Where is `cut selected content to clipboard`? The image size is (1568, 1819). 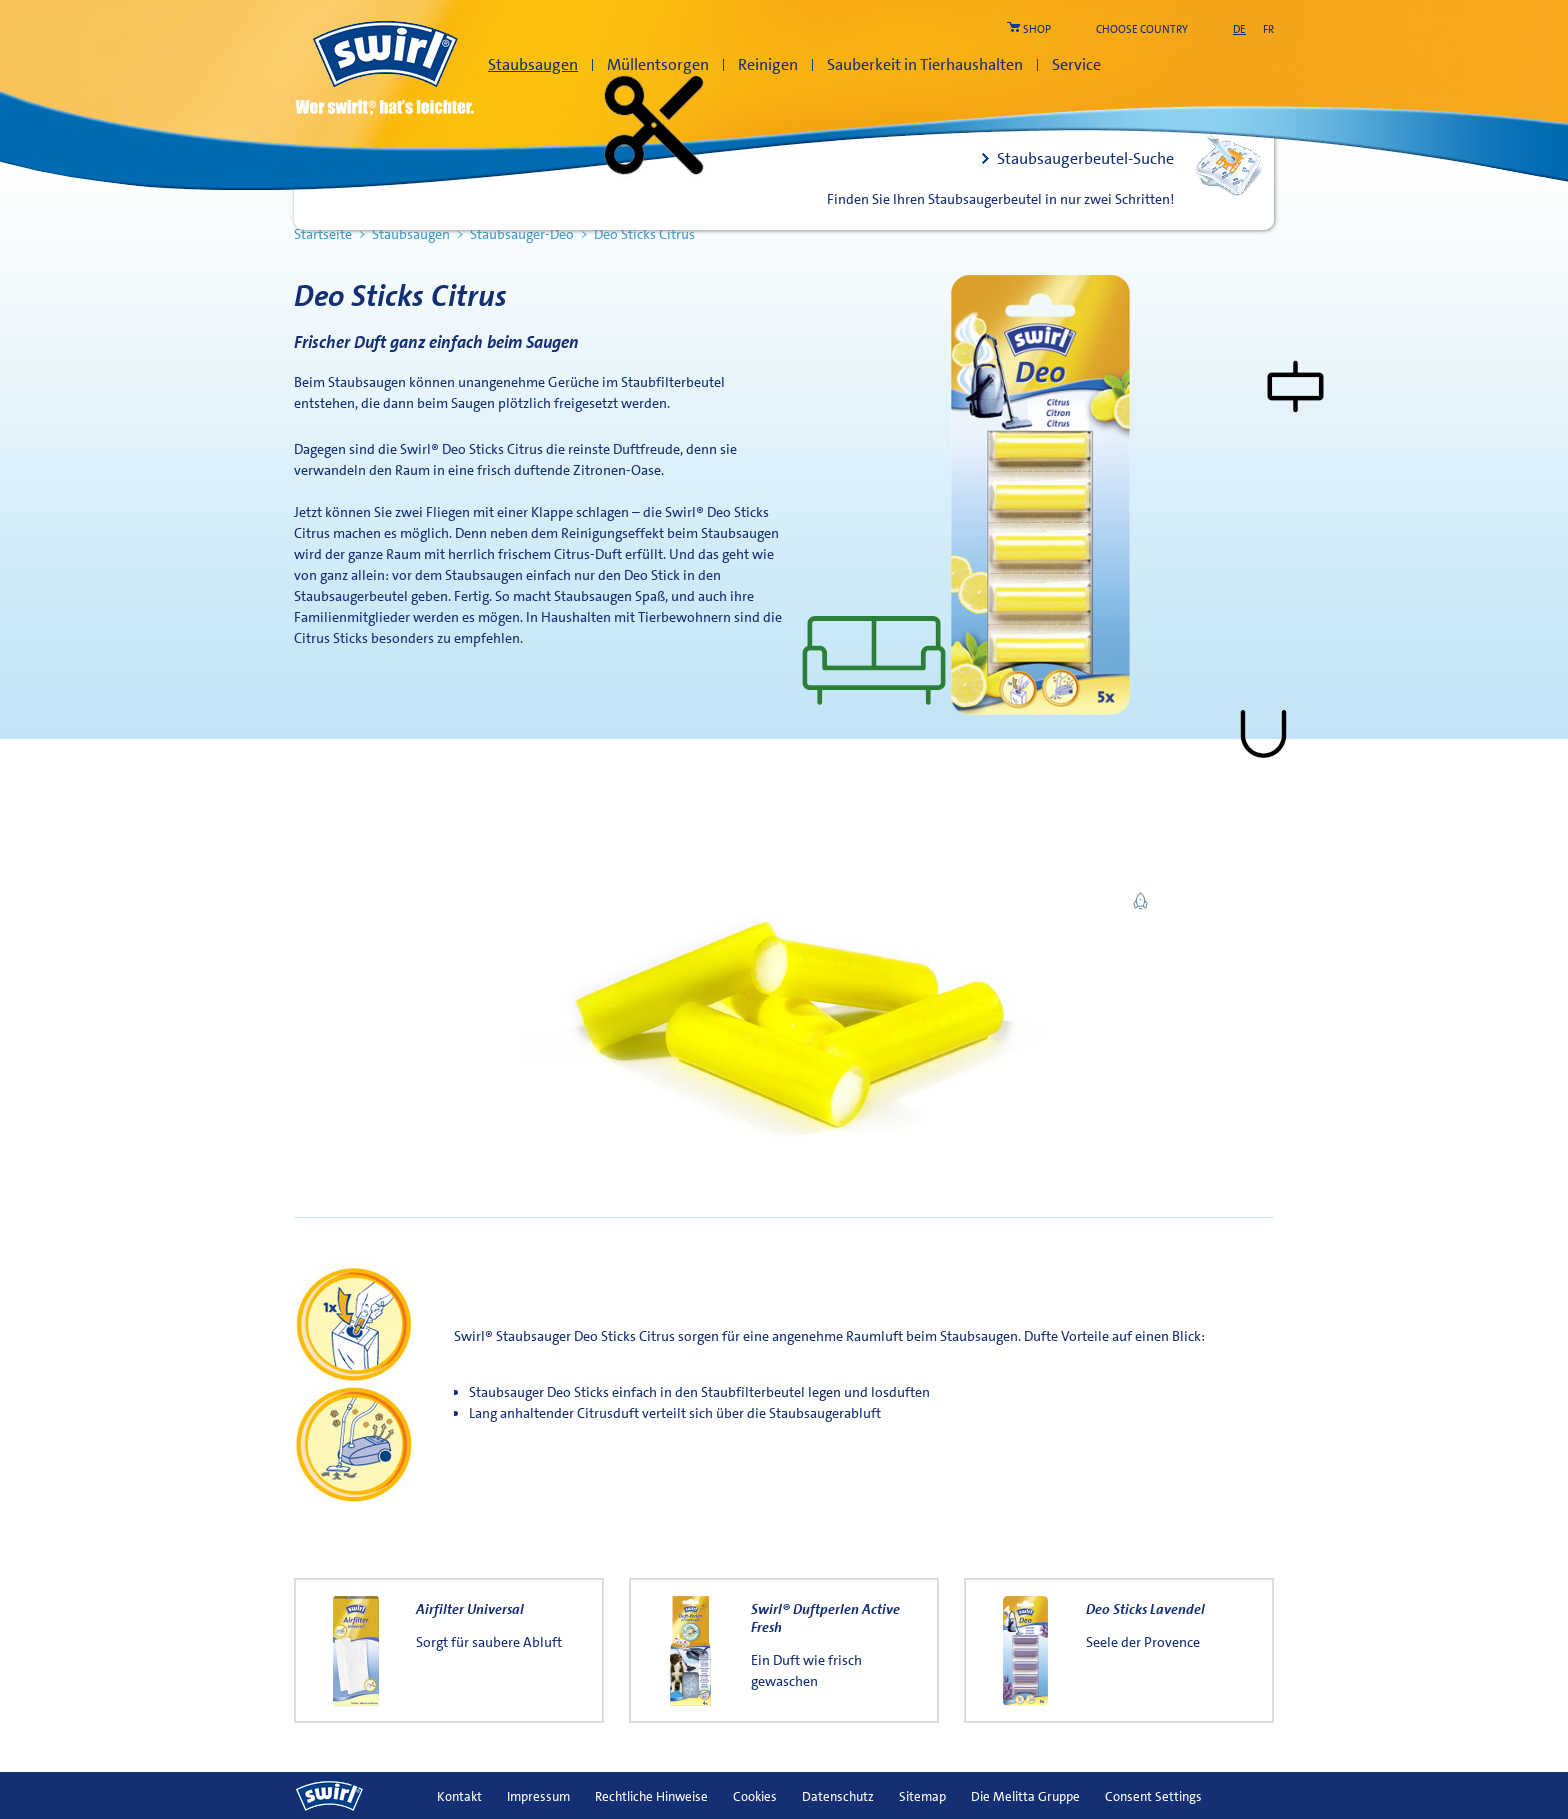
cut selected content to clipboard is located at coordinates (654, 125).